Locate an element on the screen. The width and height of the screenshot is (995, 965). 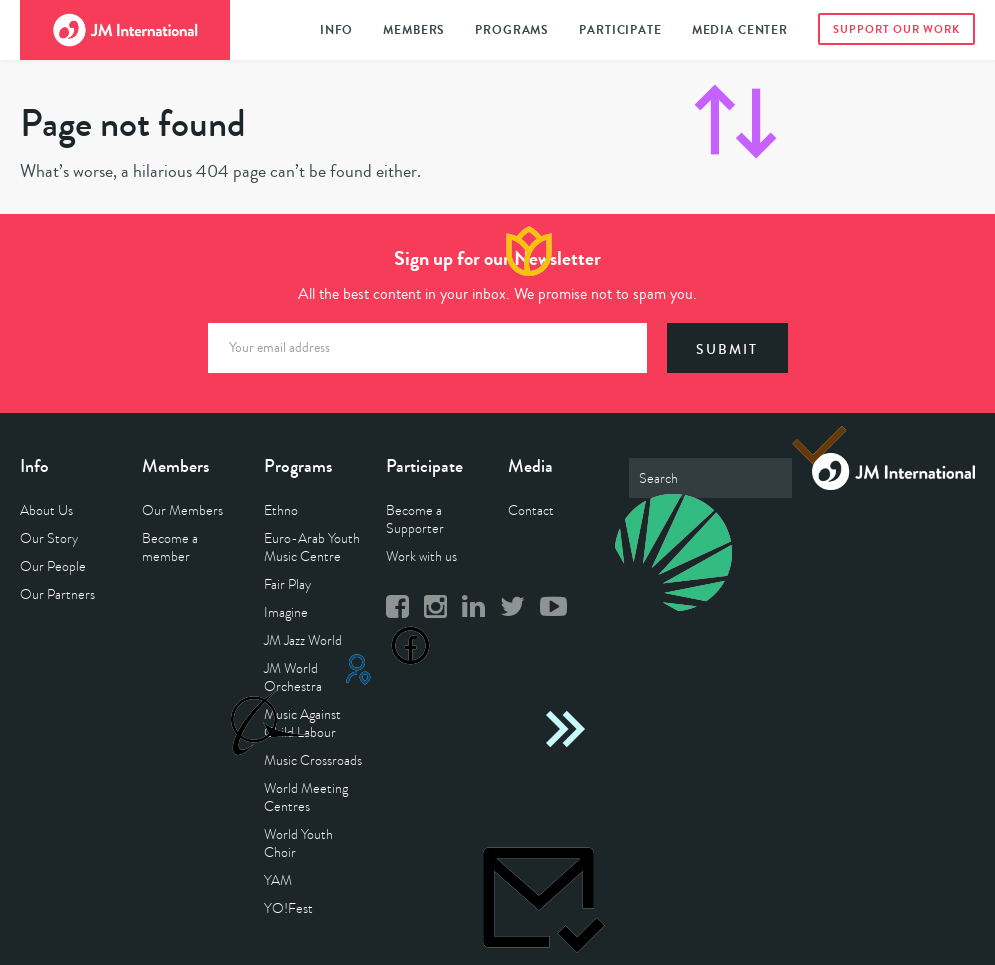
apache solr search platform logo is located at coordinates (673, 552).